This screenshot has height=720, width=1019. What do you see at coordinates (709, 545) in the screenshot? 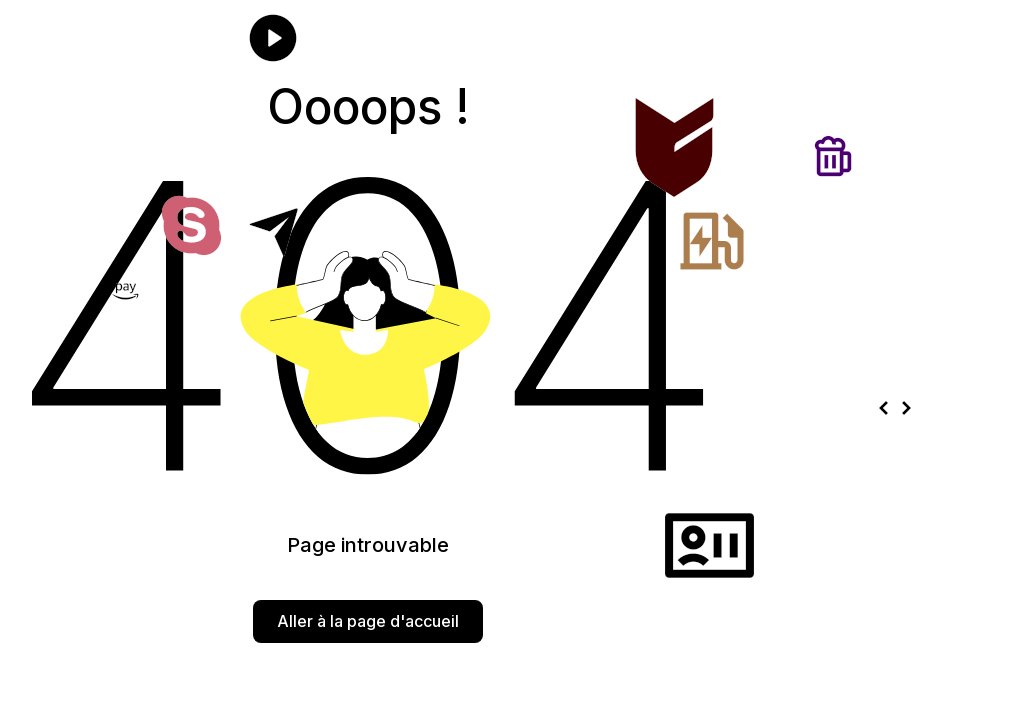
I see `pending pass or credential awaiting approval` at bounding box center [709, 545].